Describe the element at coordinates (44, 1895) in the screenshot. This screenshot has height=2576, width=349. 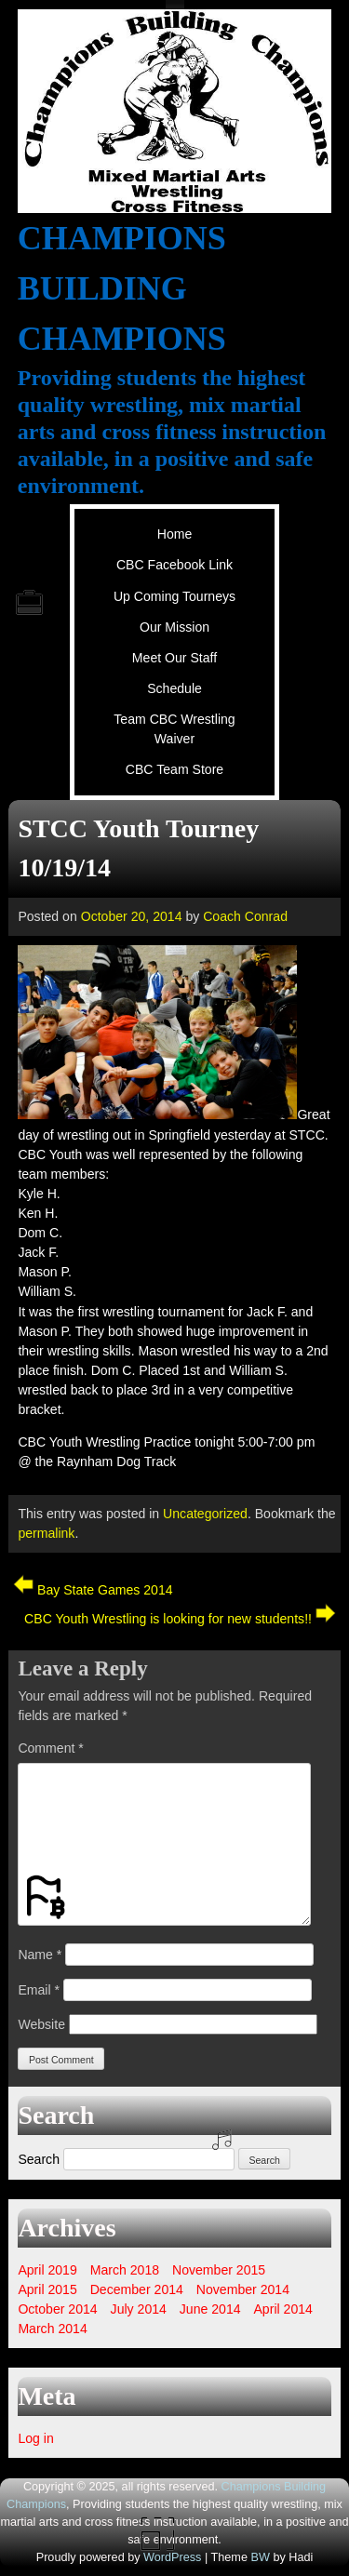
I see `flag or mark a bitcoin transaction` at that location.